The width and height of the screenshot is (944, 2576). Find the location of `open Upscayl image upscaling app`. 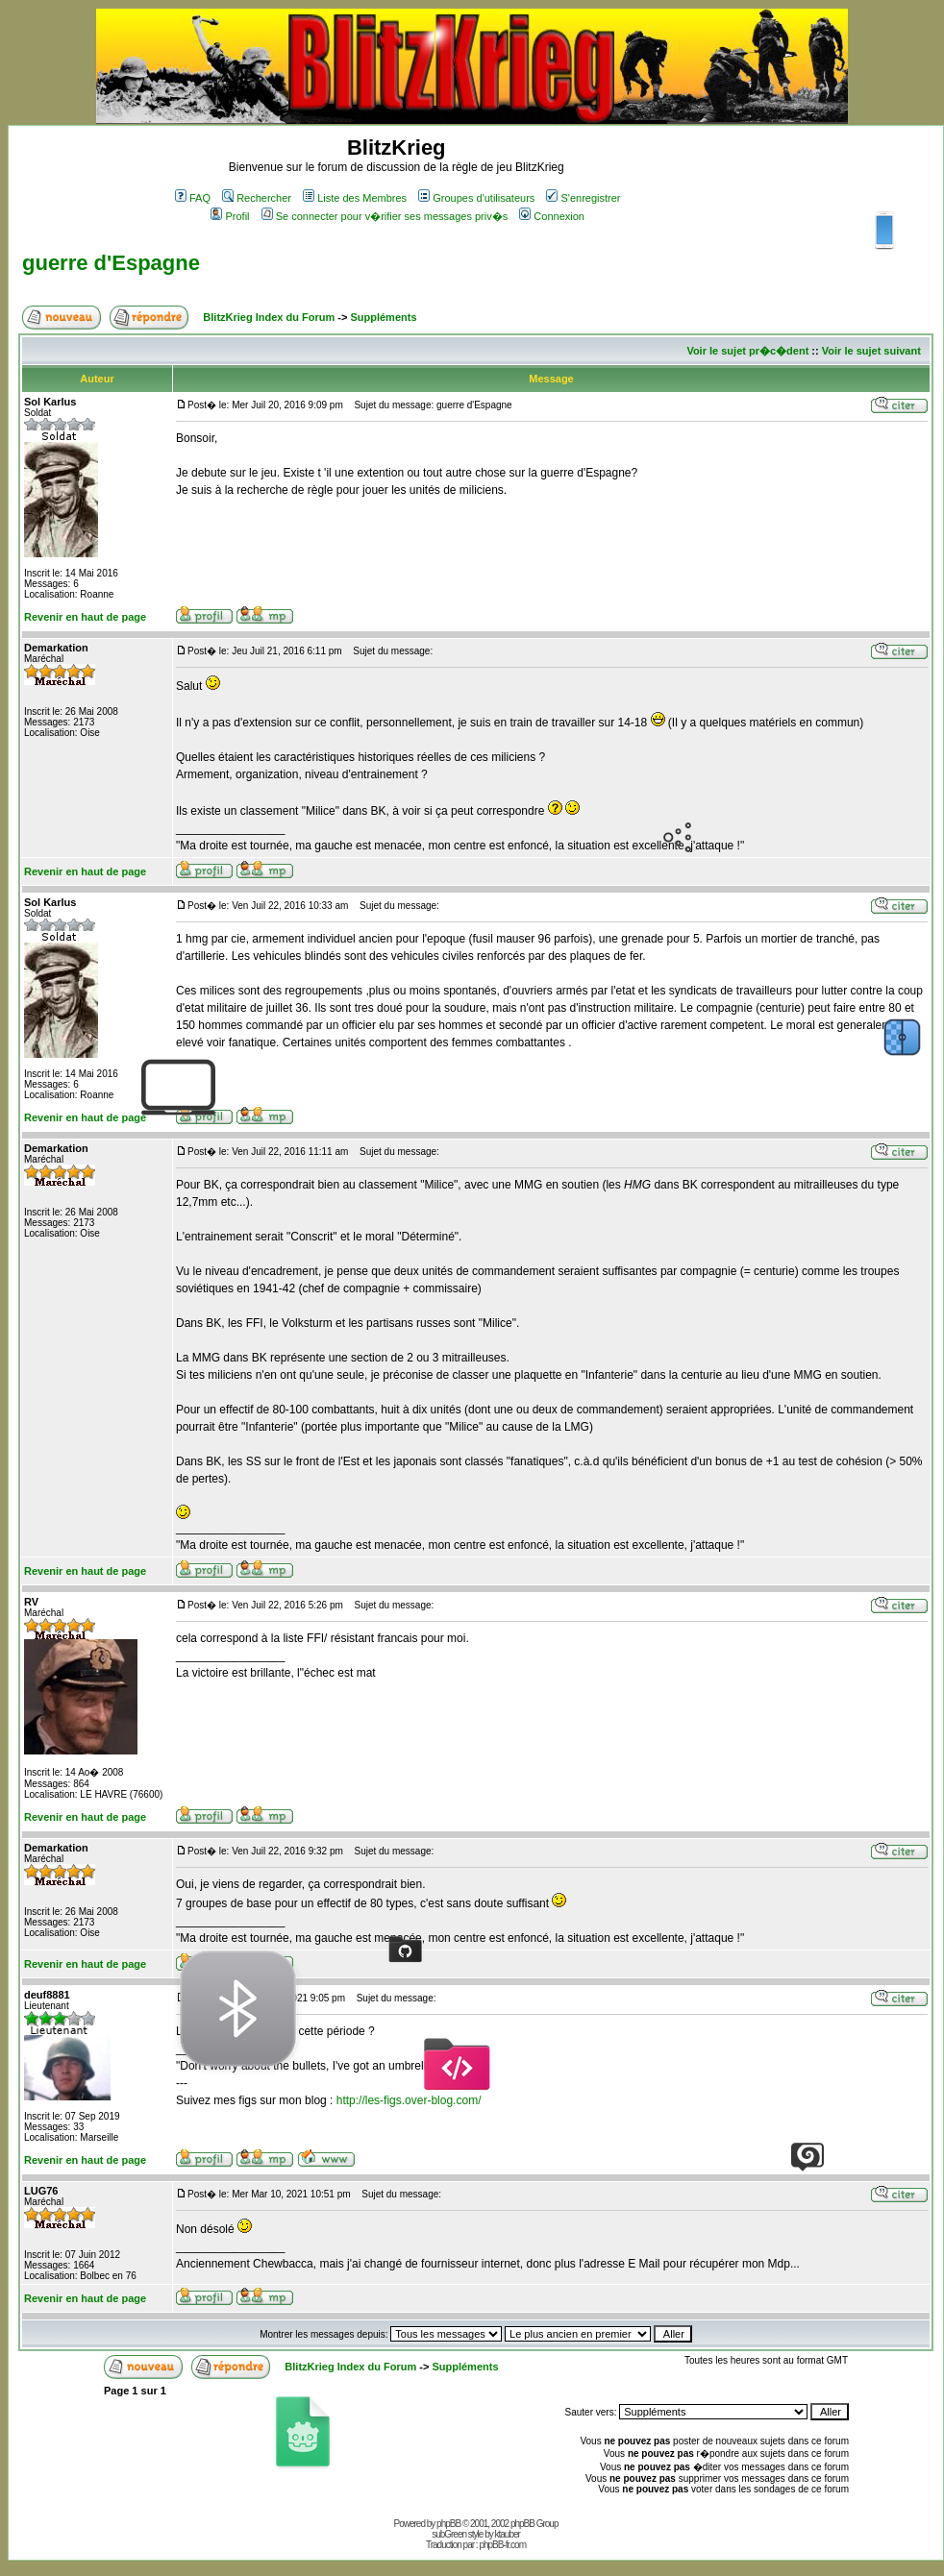

open Upscayl image upscaling app is located at coordinates (902, 1037).